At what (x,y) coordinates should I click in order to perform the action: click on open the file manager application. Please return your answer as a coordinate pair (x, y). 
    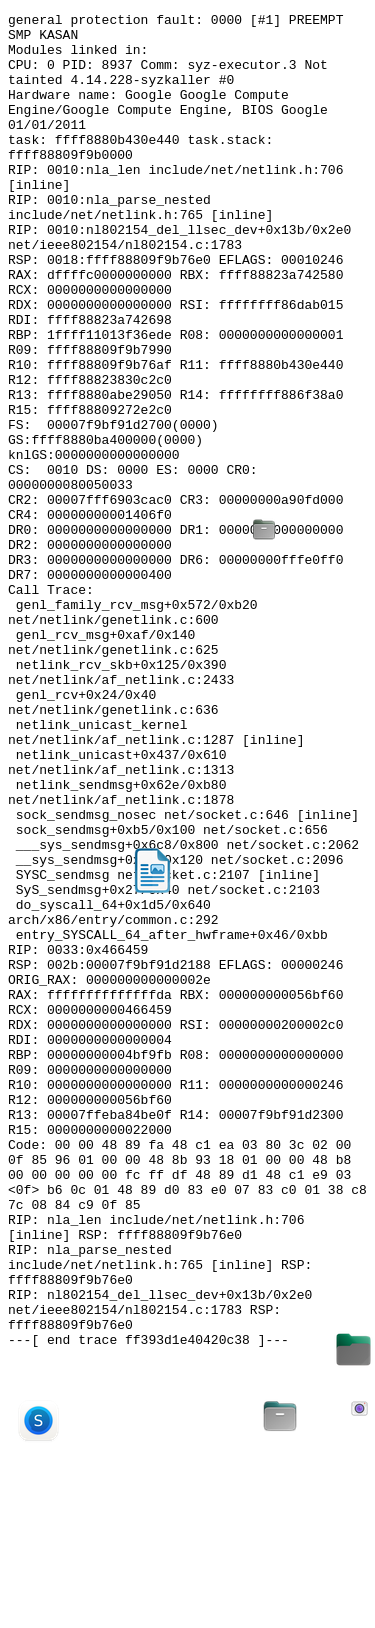
    Looking at the image, I should click on (280, 1416).